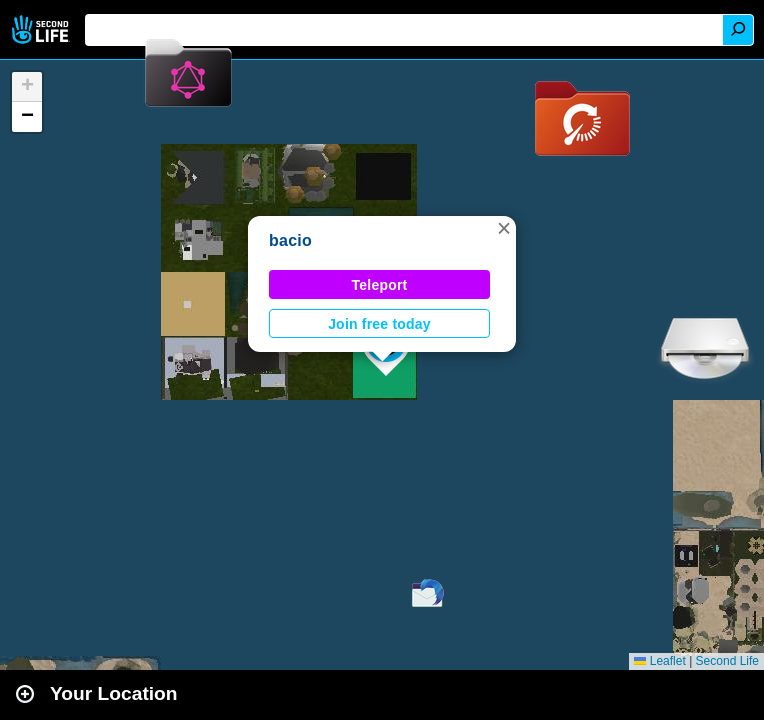 The height and width of the screenshot is (720, 764). I want to click on open amd storemi application folder, so click(582, 121).